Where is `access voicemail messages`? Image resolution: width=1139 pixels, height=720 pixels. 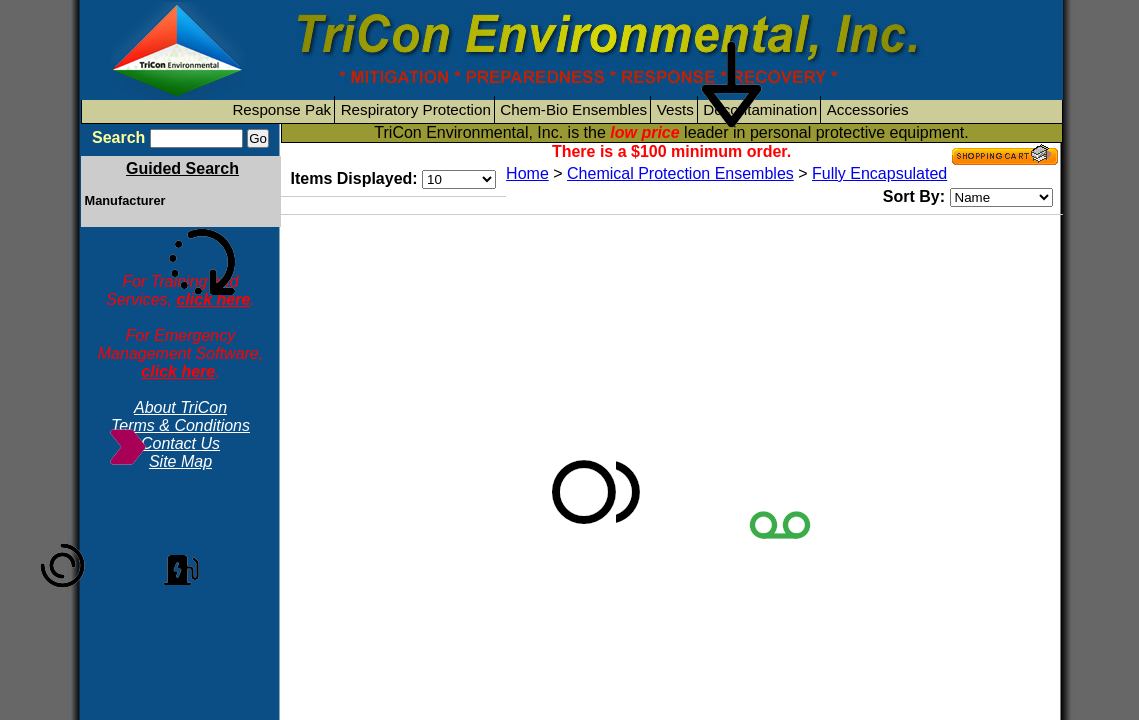 access voicemail messages is located at coordinates (780, 525).